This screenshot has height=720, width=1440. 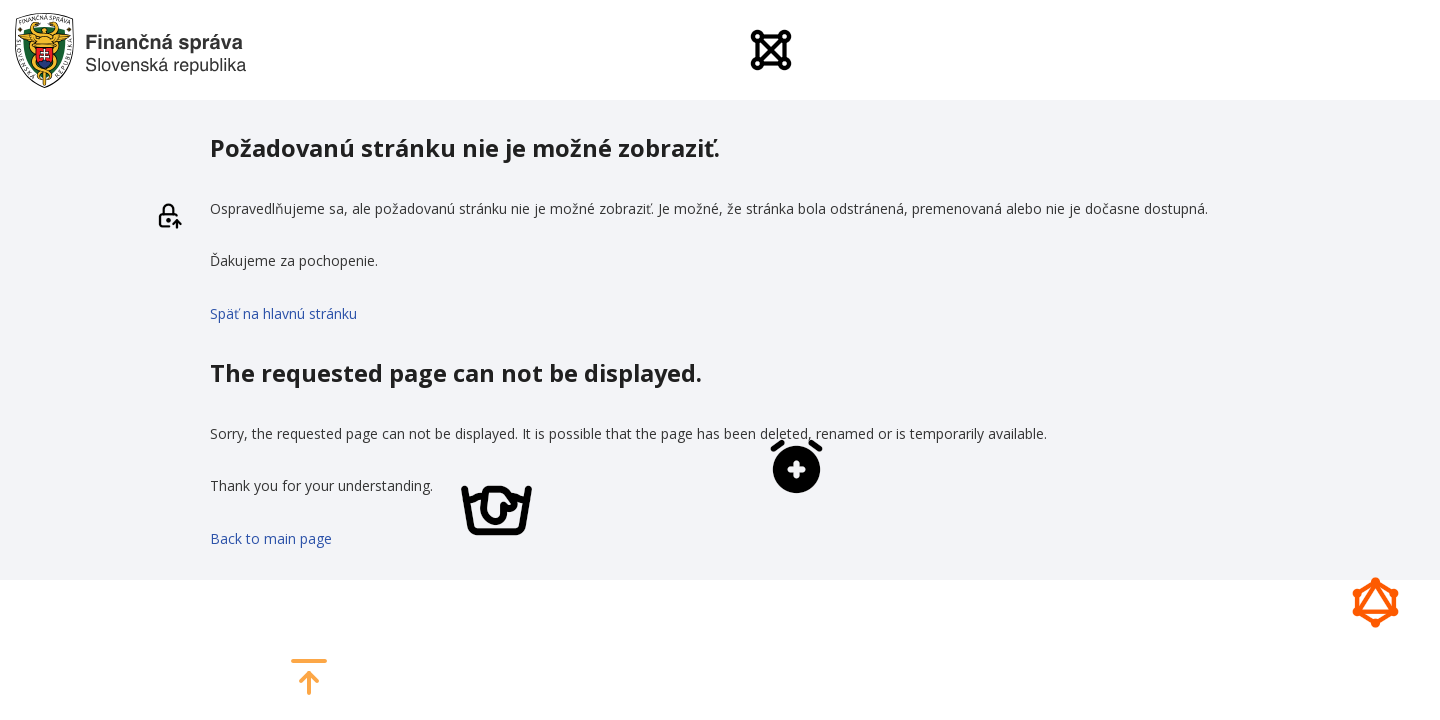 I want to click on add a new alarm, so click(x=796, y=466).